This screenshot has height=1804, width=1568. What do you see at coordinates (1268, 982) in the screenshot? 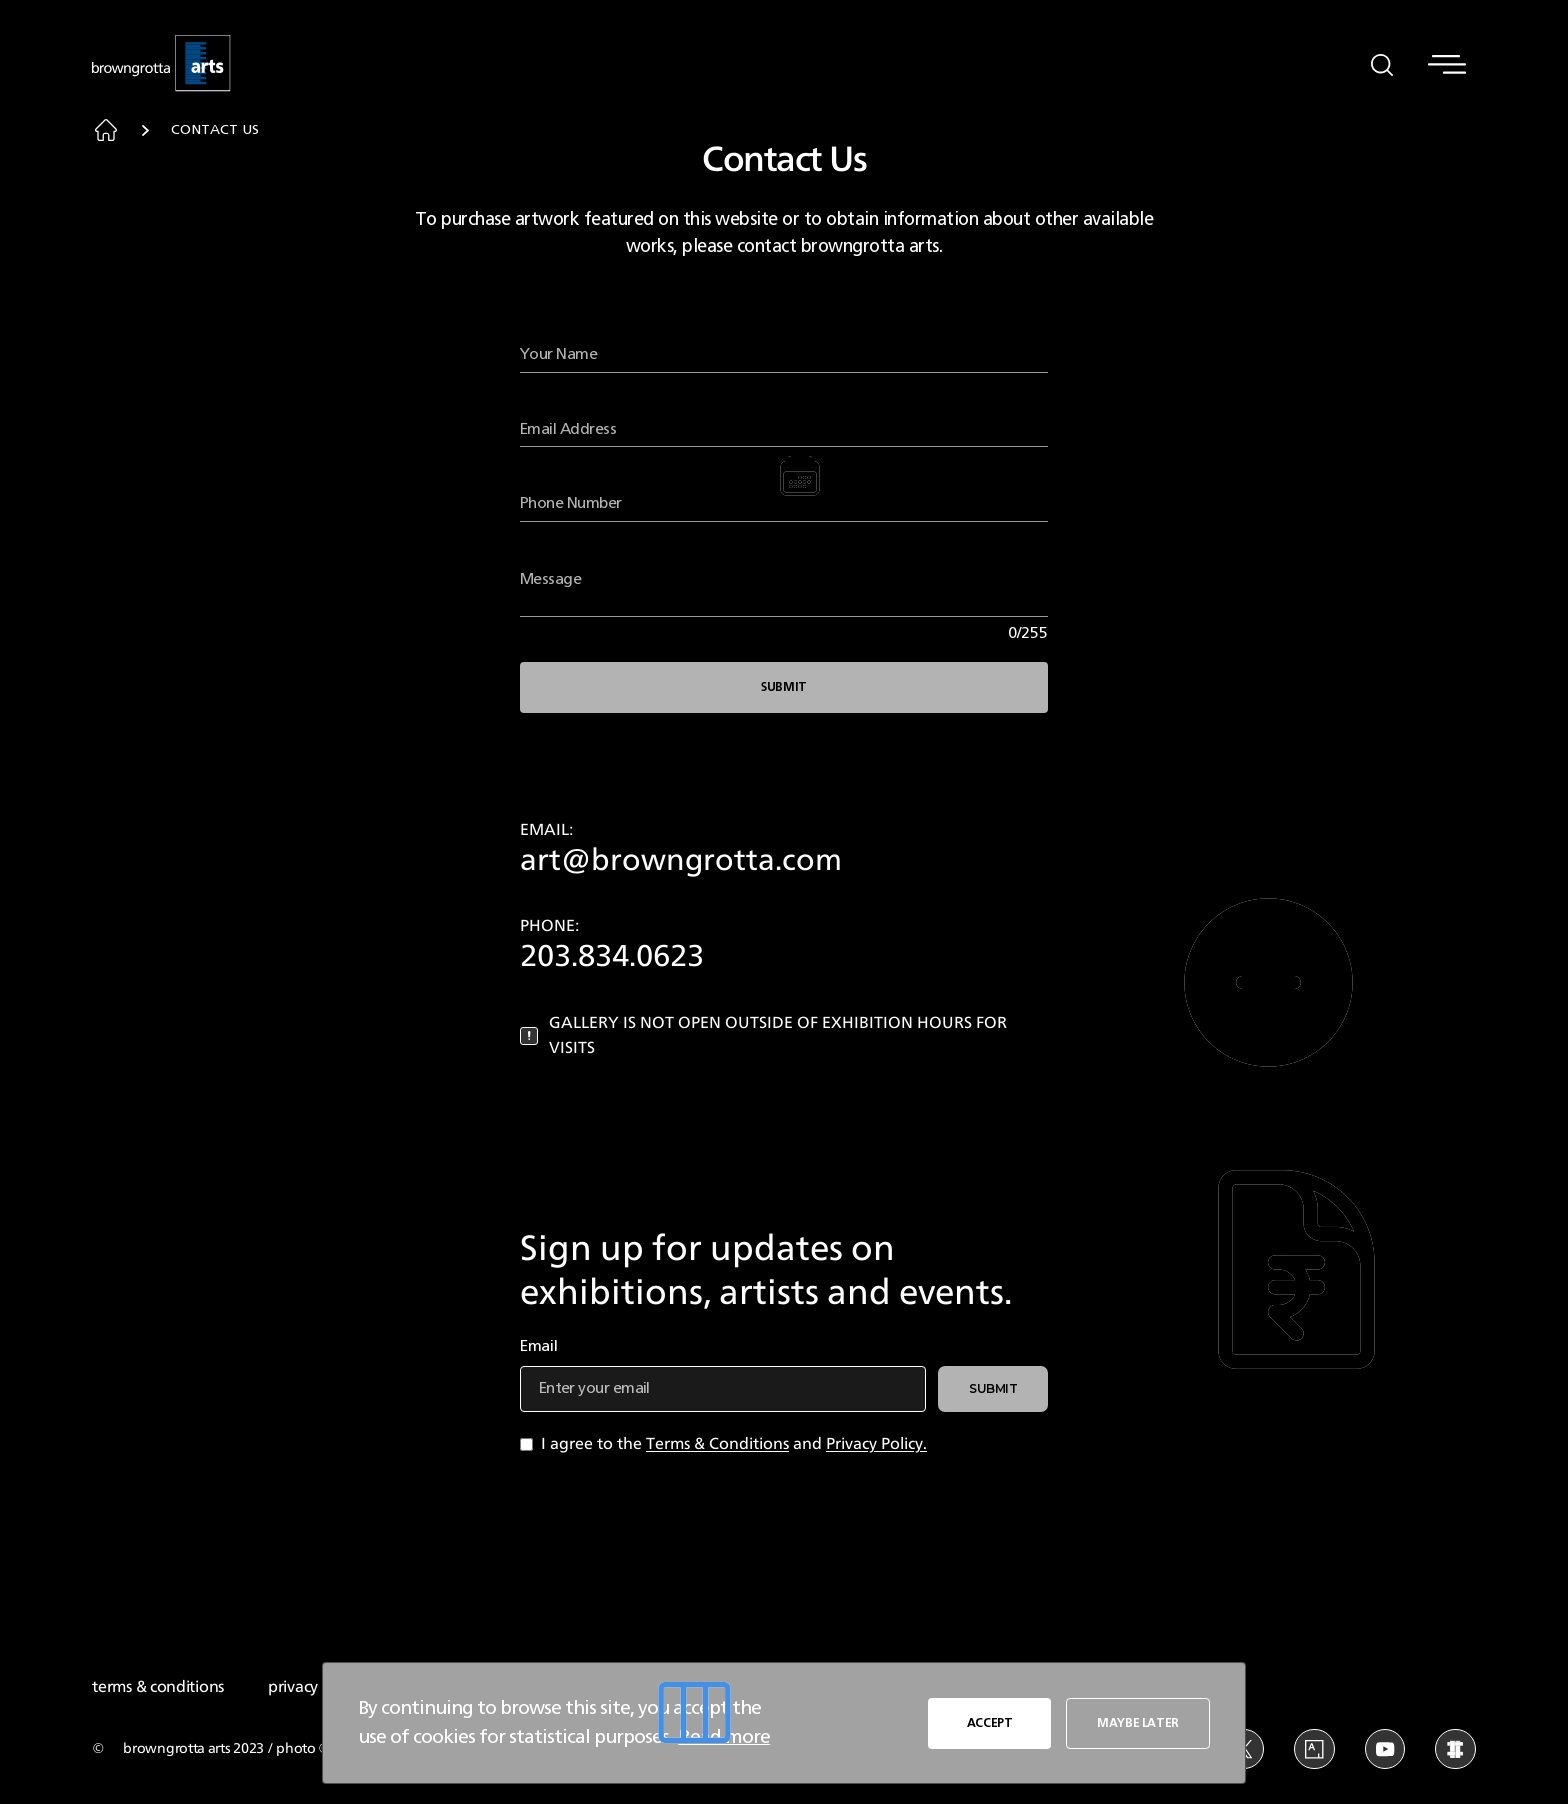
I see `remove an item from a list or collection` at bounding box center [1268, 982].